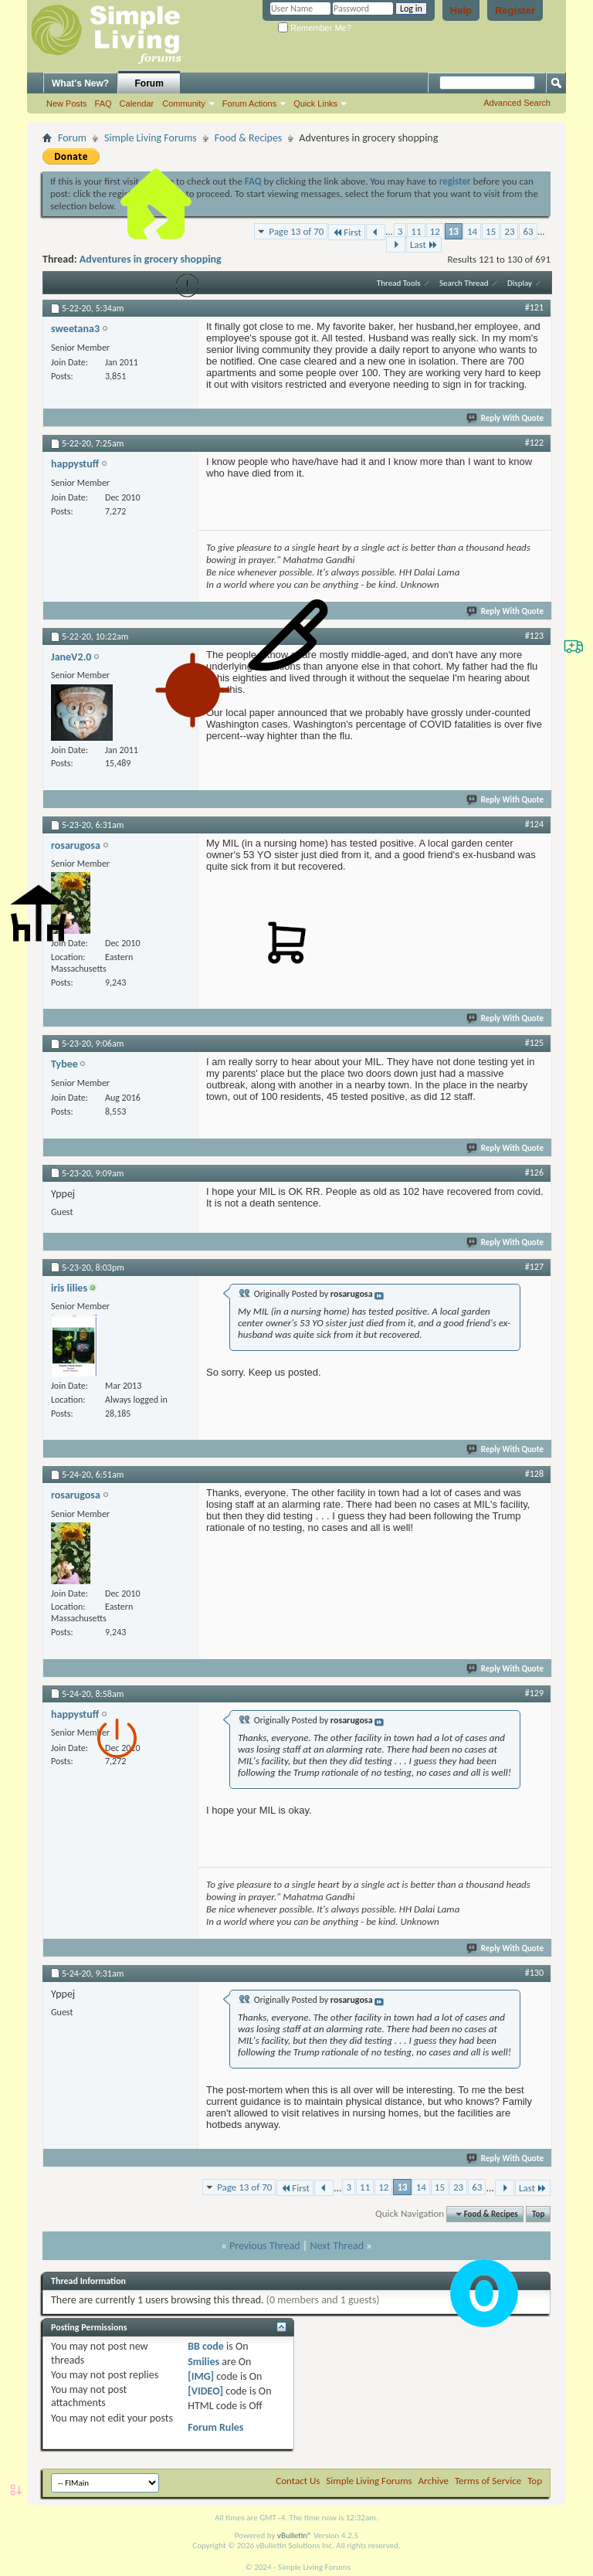  Describe the element at coordinates (15, 2489) in the screenshot. I see `sort list items in descending order` at that location.